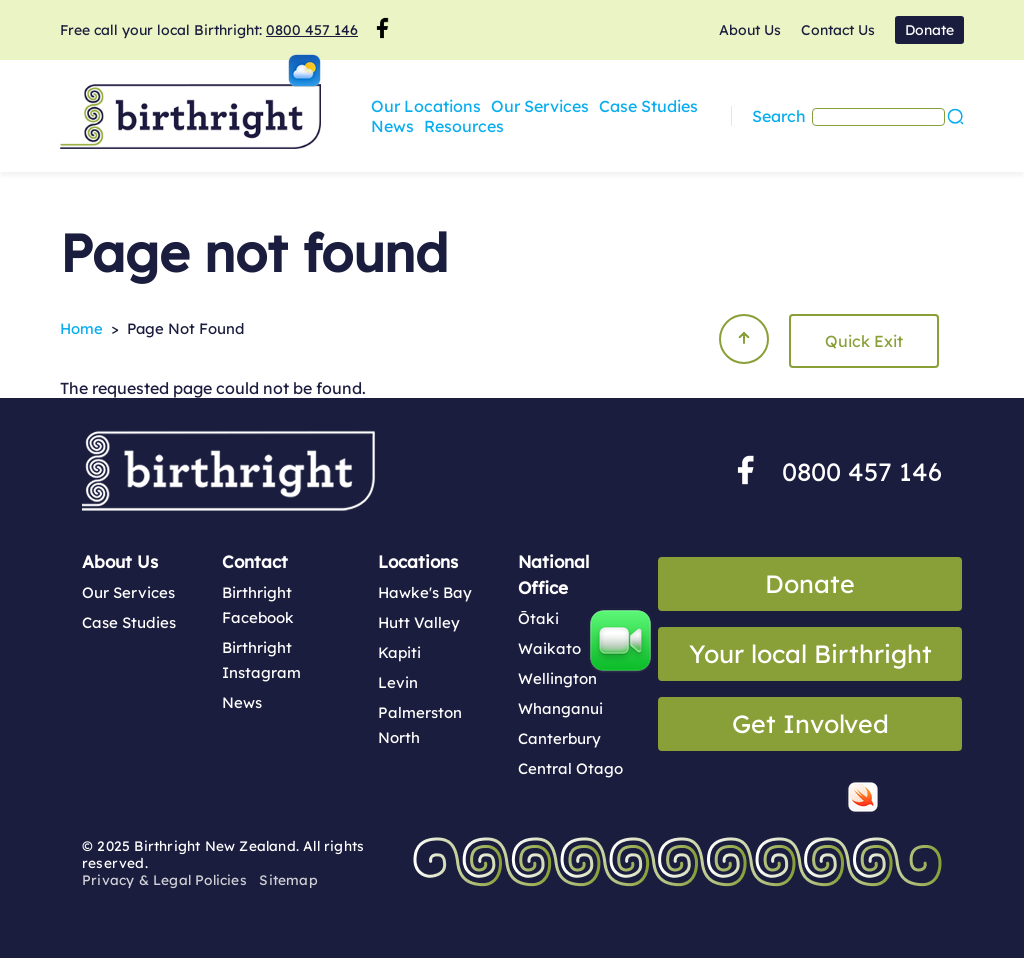 The width and height of the screenshot is (1024, 958). I want to click on open the weather app, so click(304, 70).